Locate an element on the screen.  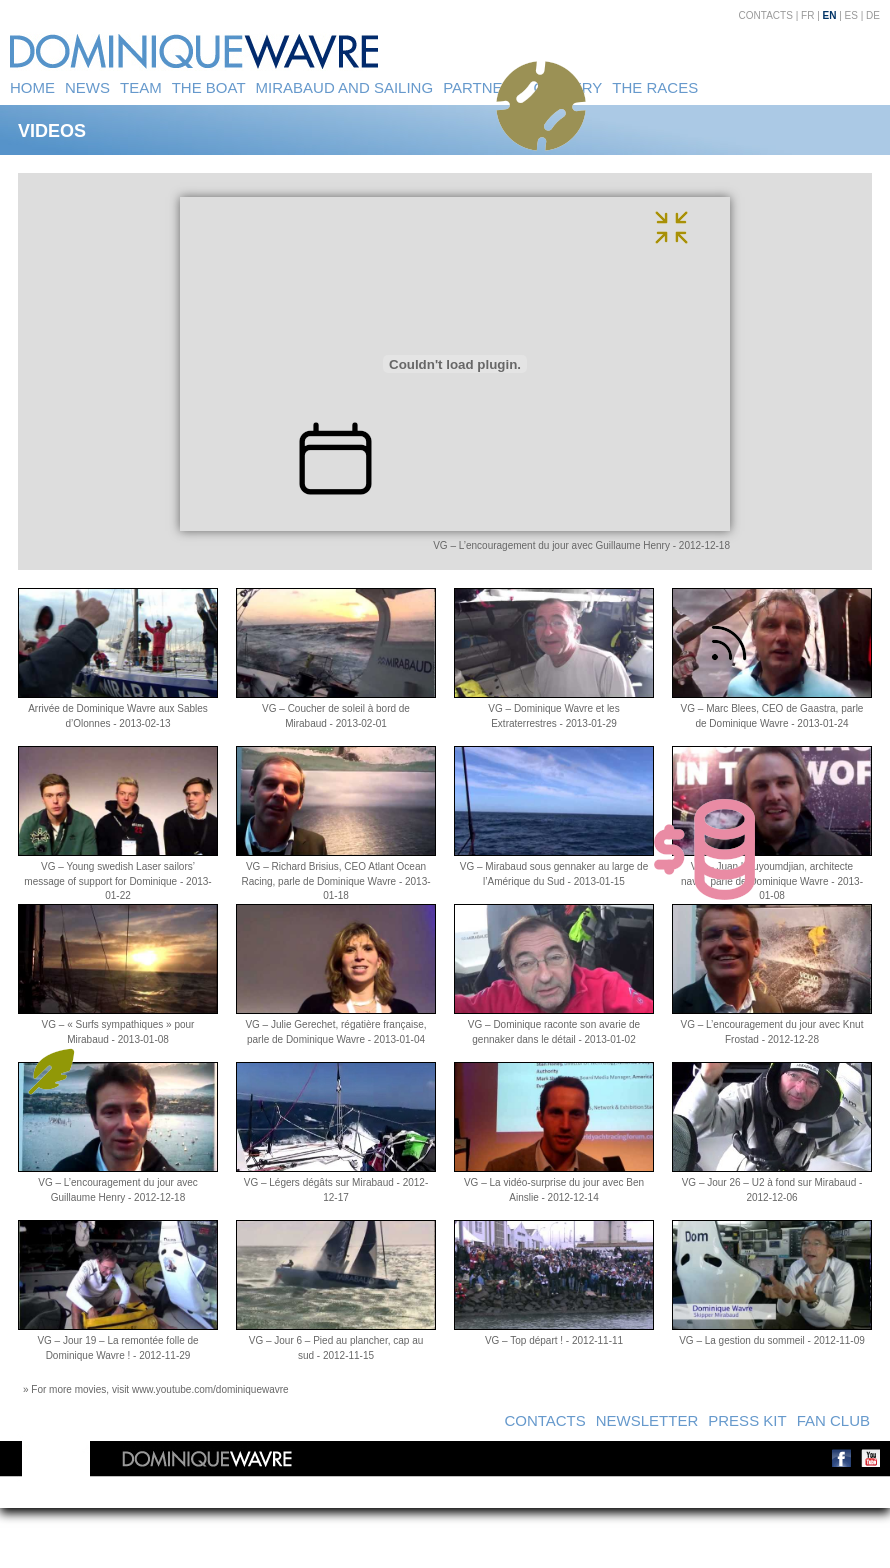
compose a new message or note is located at coordinates (51, 1072).